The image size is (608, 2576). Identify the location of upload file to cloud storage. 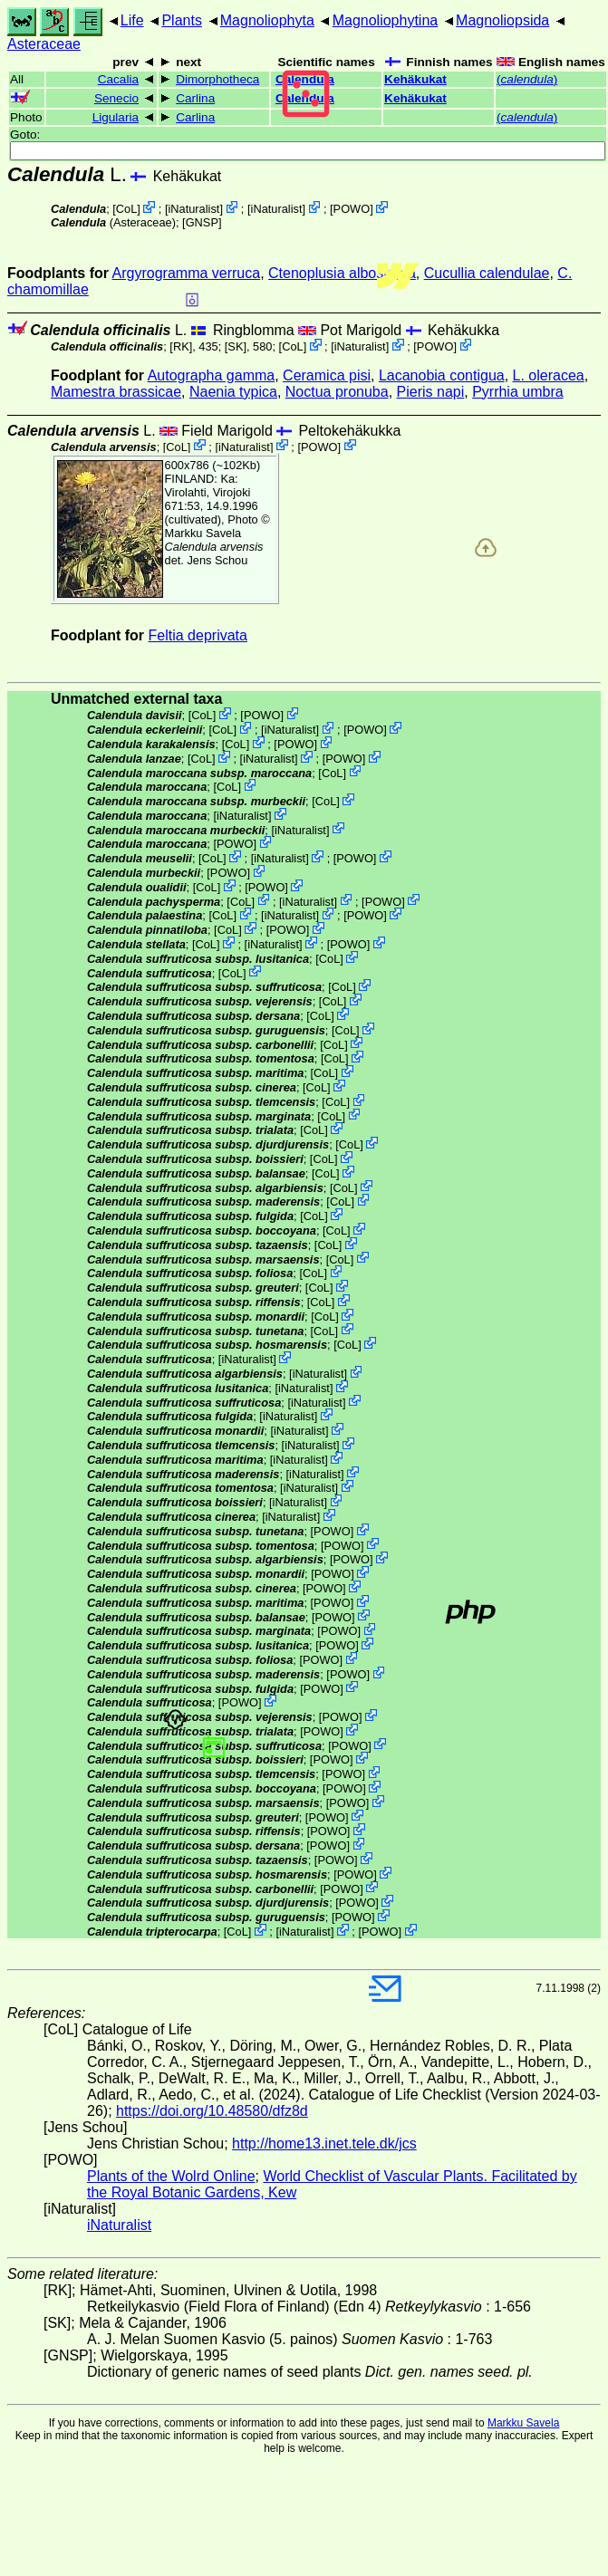
(486, 548).